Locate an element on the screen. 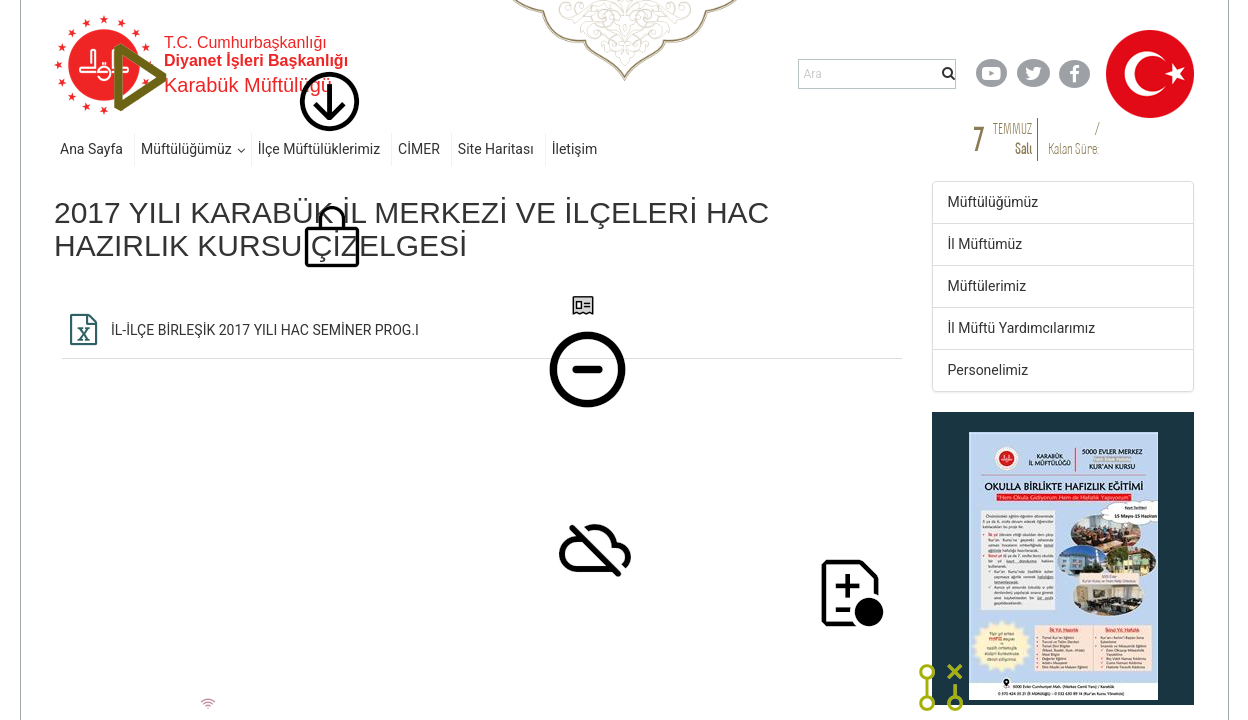 The width and height of the screenshot is (1248, 720). remove an item from a list or cart is located at coordinates (587, 369).